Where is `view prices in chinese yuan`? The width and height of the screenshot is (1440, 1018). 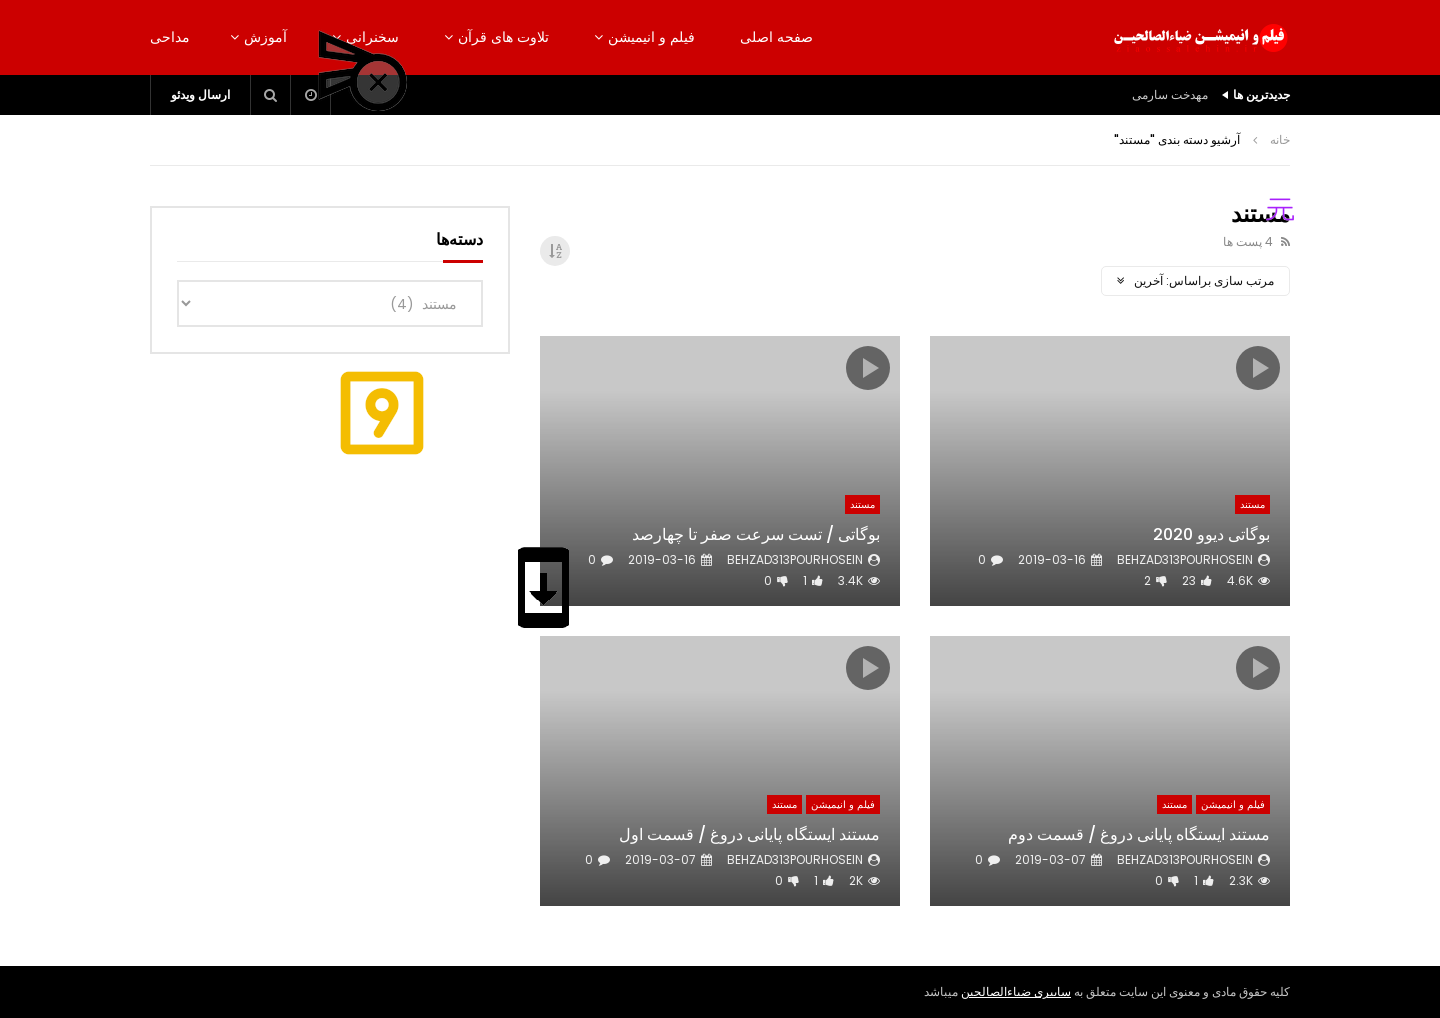 view prices in chinese yuan is located at coordinates (1280, 210).